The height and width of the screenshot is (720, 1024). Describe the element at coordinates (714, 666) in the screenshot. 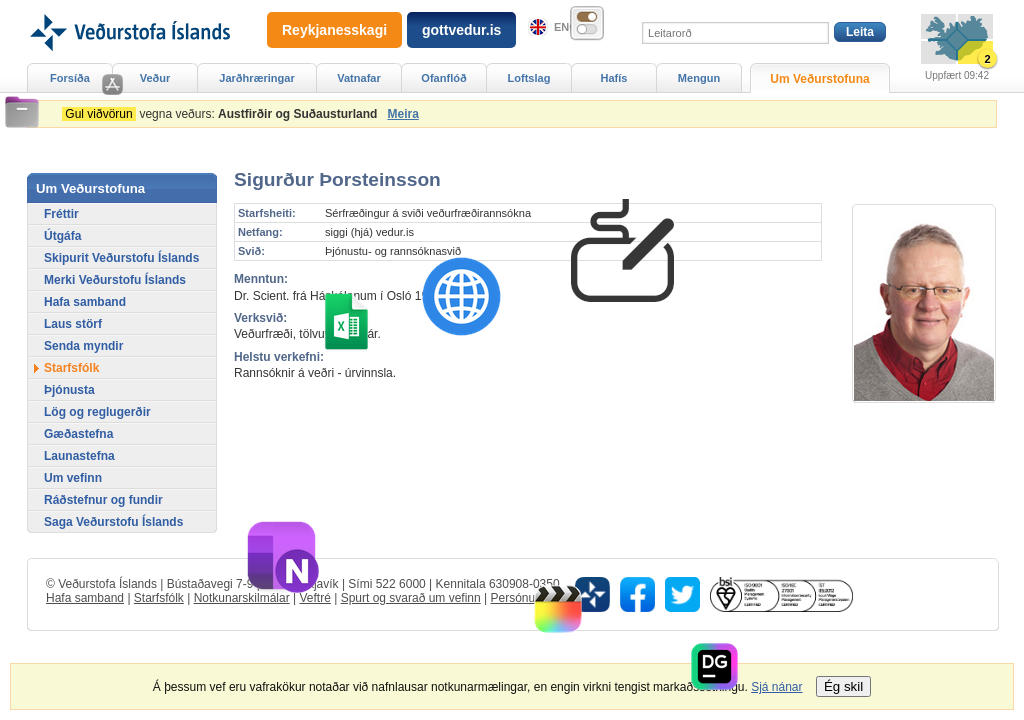

I see `open datagrip database ide` at that location.